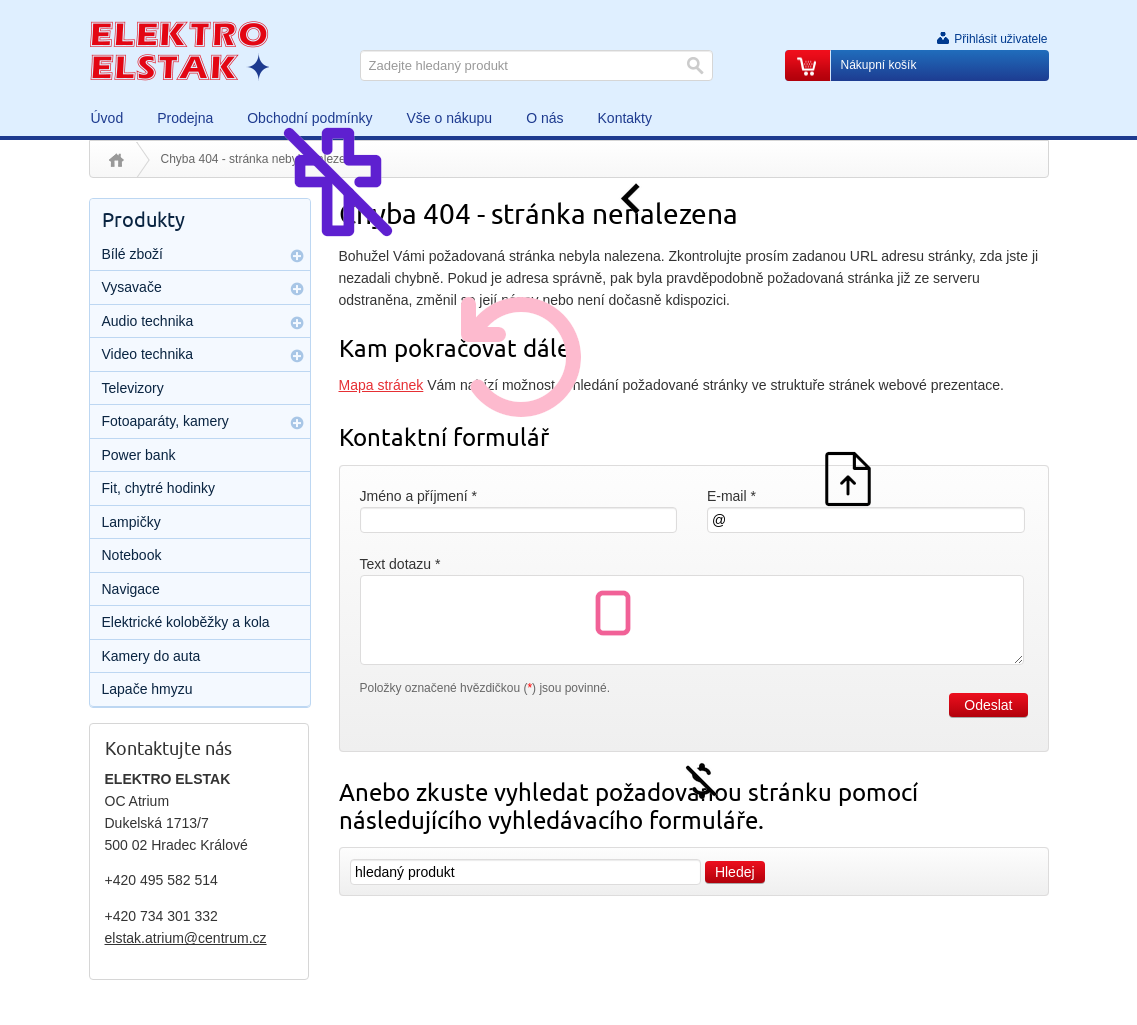 Image resolution: width=1137 pixels, height=1025 pixels. Describe the element at coordinates (338, 182) in the screenshot. I see `medical or health features disabled` at that location.